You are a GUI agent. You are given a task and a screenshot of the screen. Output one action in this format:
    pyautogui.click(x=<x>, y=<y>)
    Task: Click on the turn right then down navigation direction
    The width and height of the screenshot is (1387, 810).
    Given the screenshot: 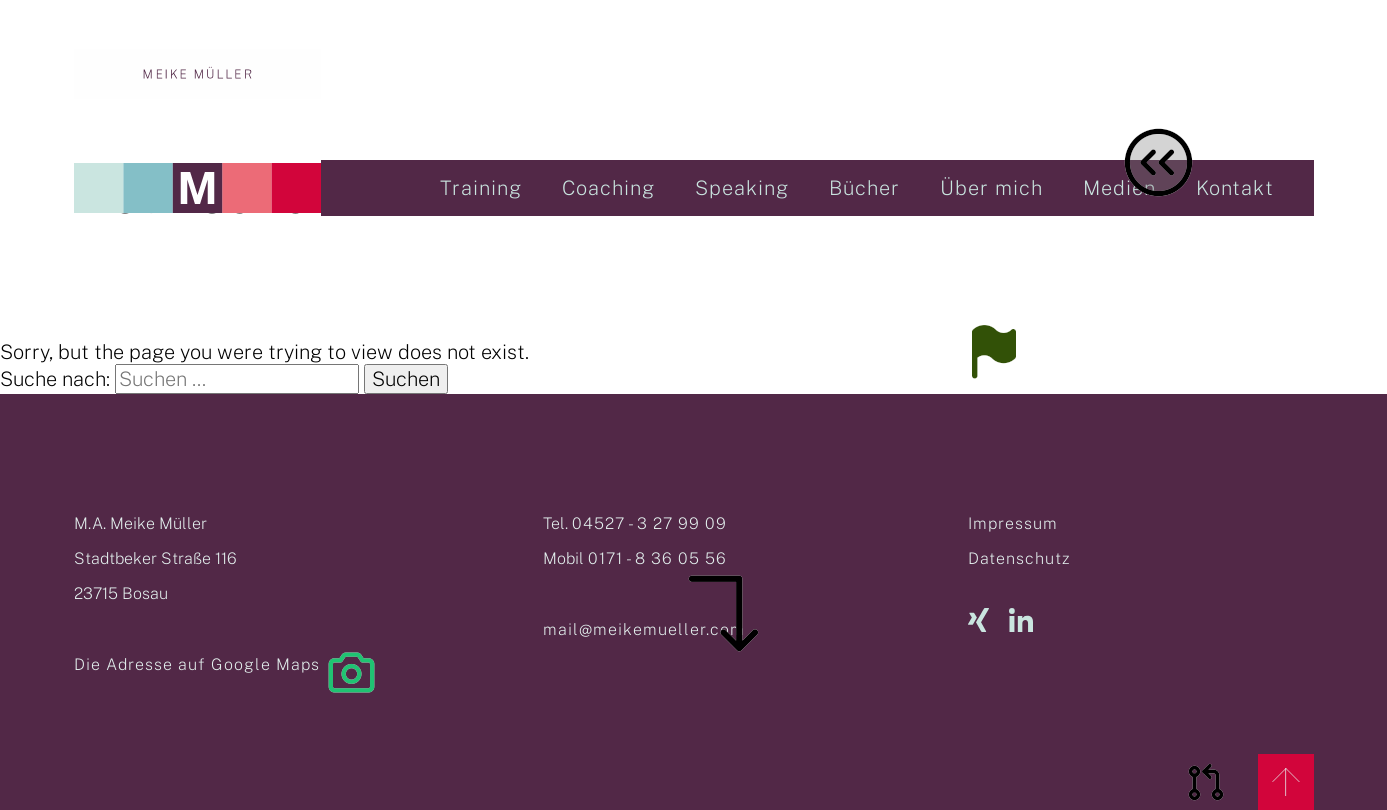 What is the action you would take?
    pyautogui.click(x=723, y=613)
    